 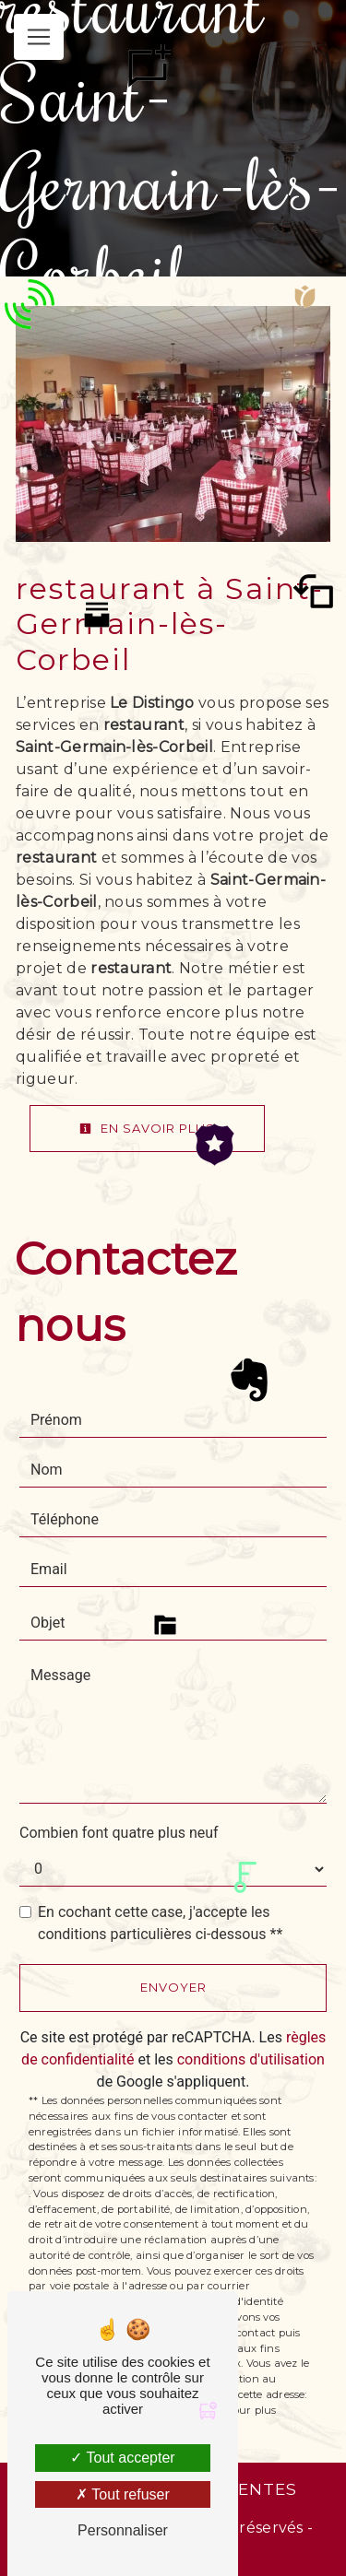 I want to click on access nature or garden-related features, so click(x=304, y=296).